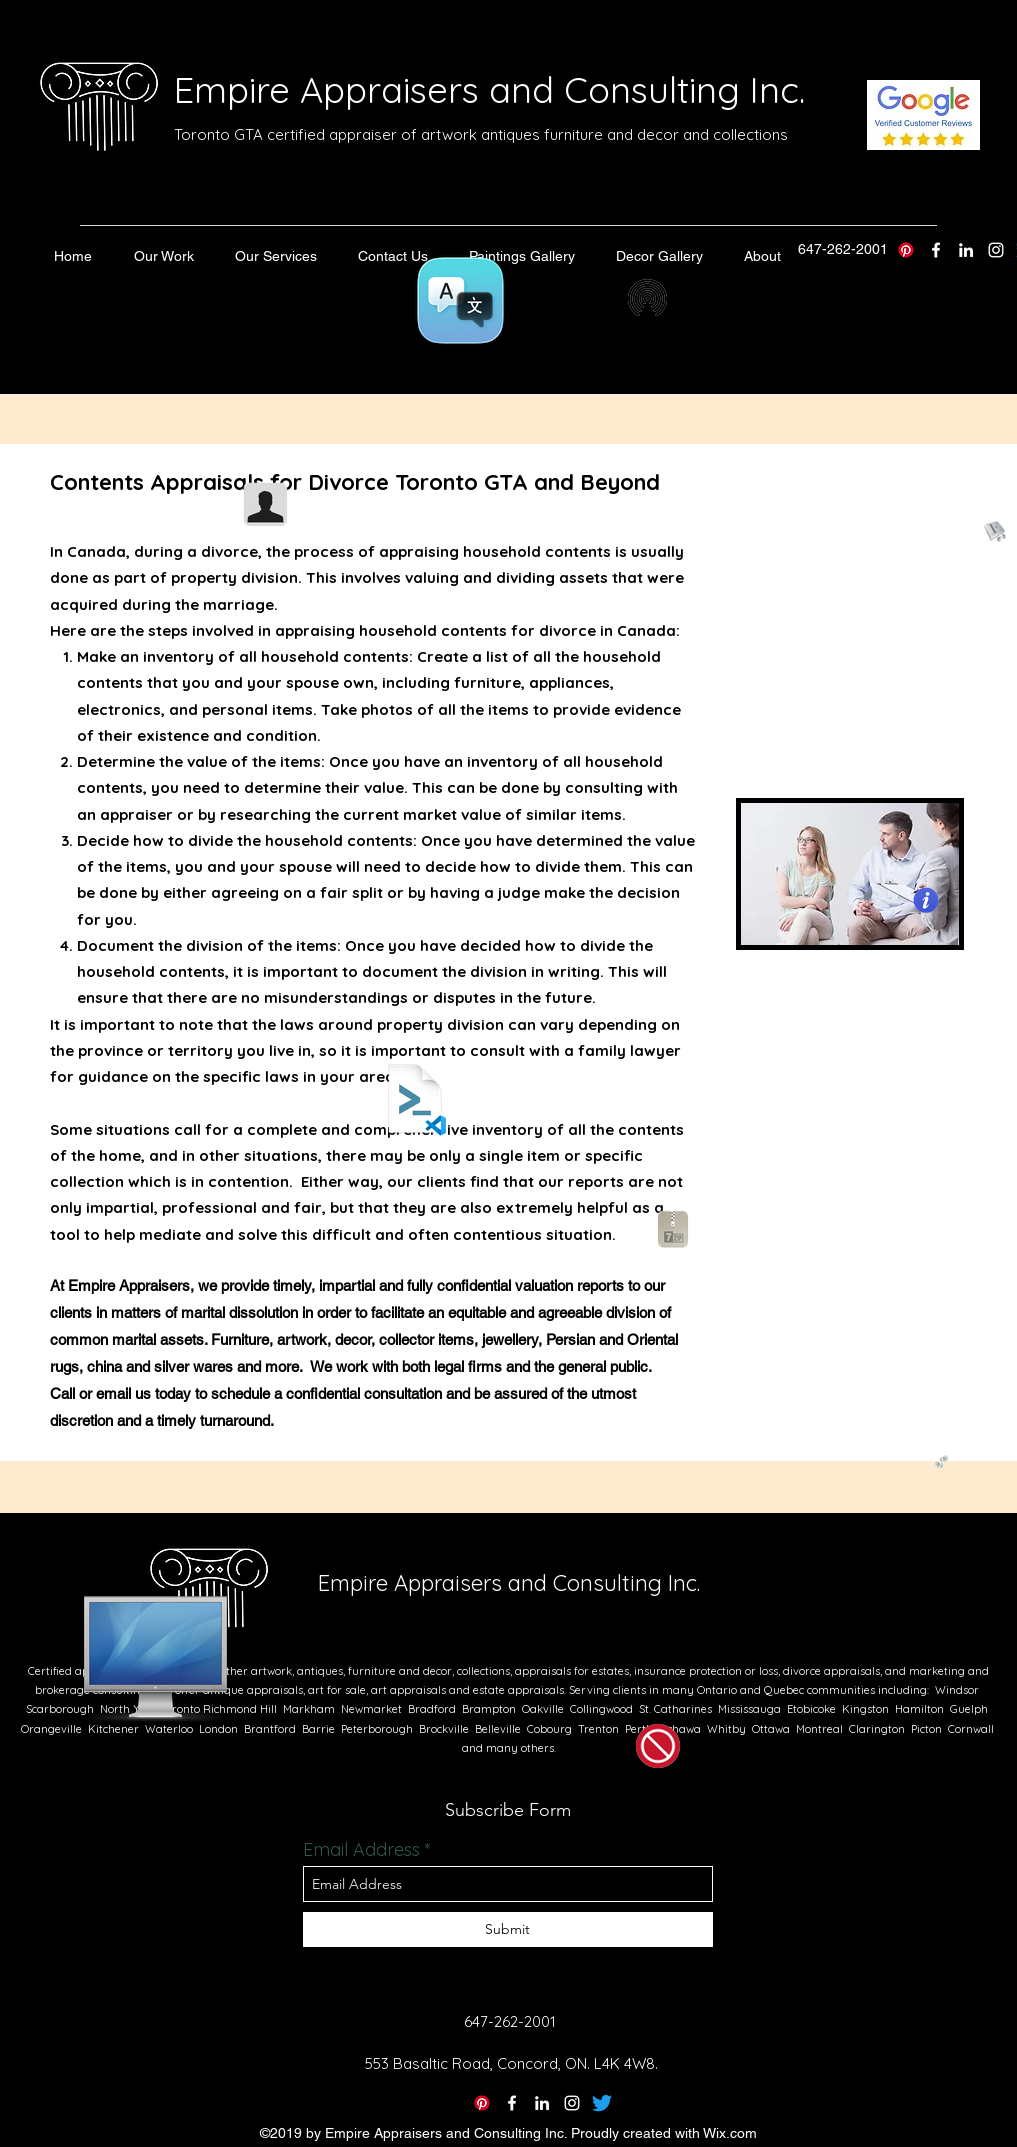 The image size is (1017, 2147). I want to click on delete or remove selected item, so click(658, 1746).